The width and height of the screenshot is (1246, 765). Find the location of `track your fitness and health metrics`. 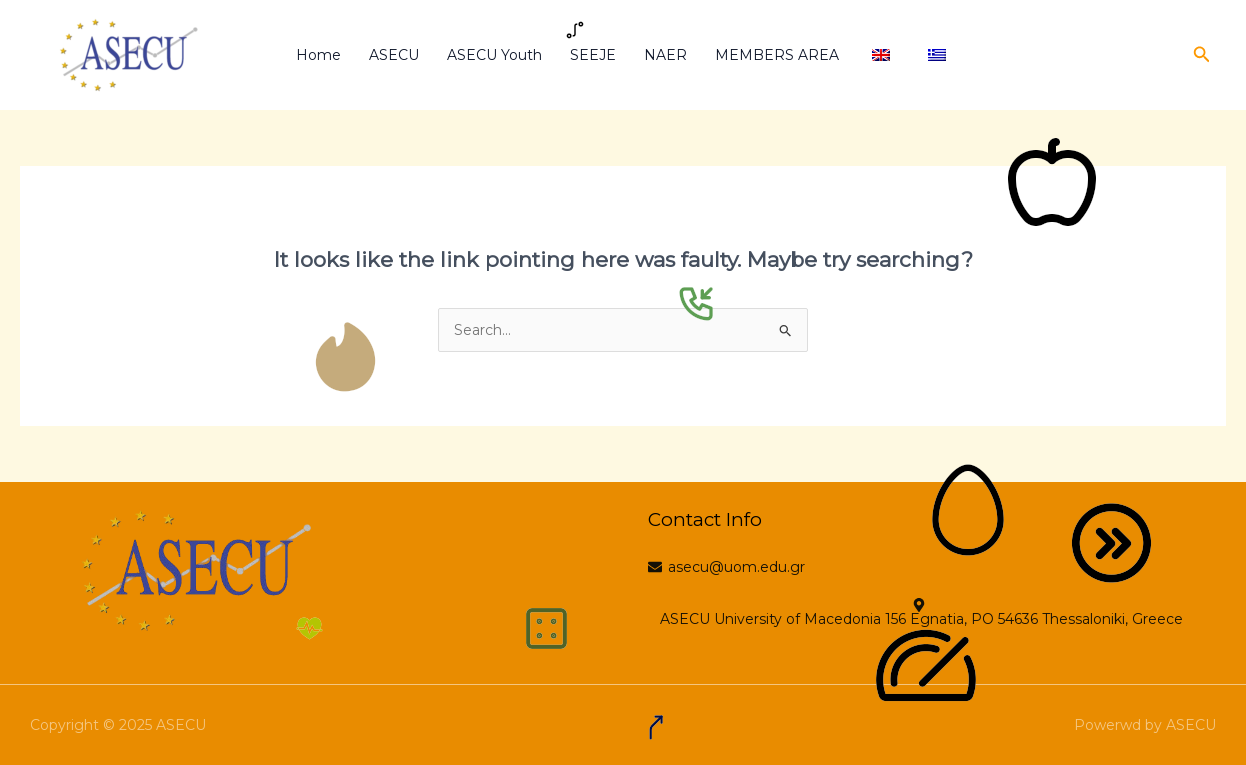

track your fitness and health metrics is located at coordinates (309, 628).